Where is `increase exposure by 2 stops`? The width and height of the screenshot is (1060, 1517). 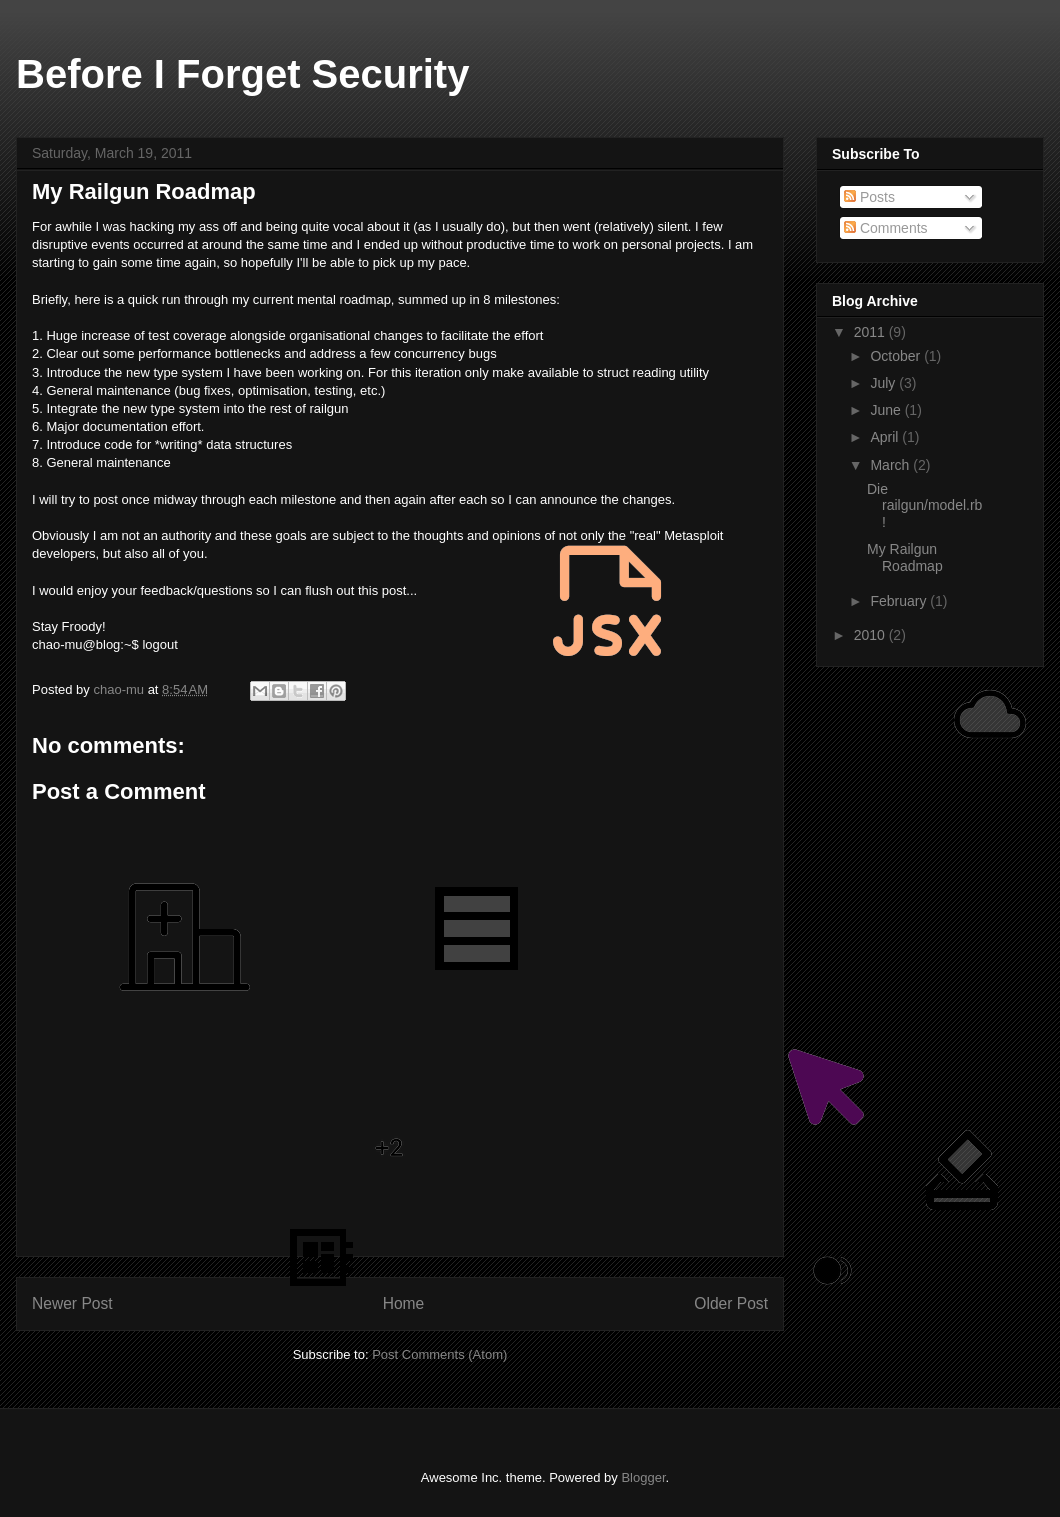 increase exposure by 2 stops is located at coordinates (389, 1148).